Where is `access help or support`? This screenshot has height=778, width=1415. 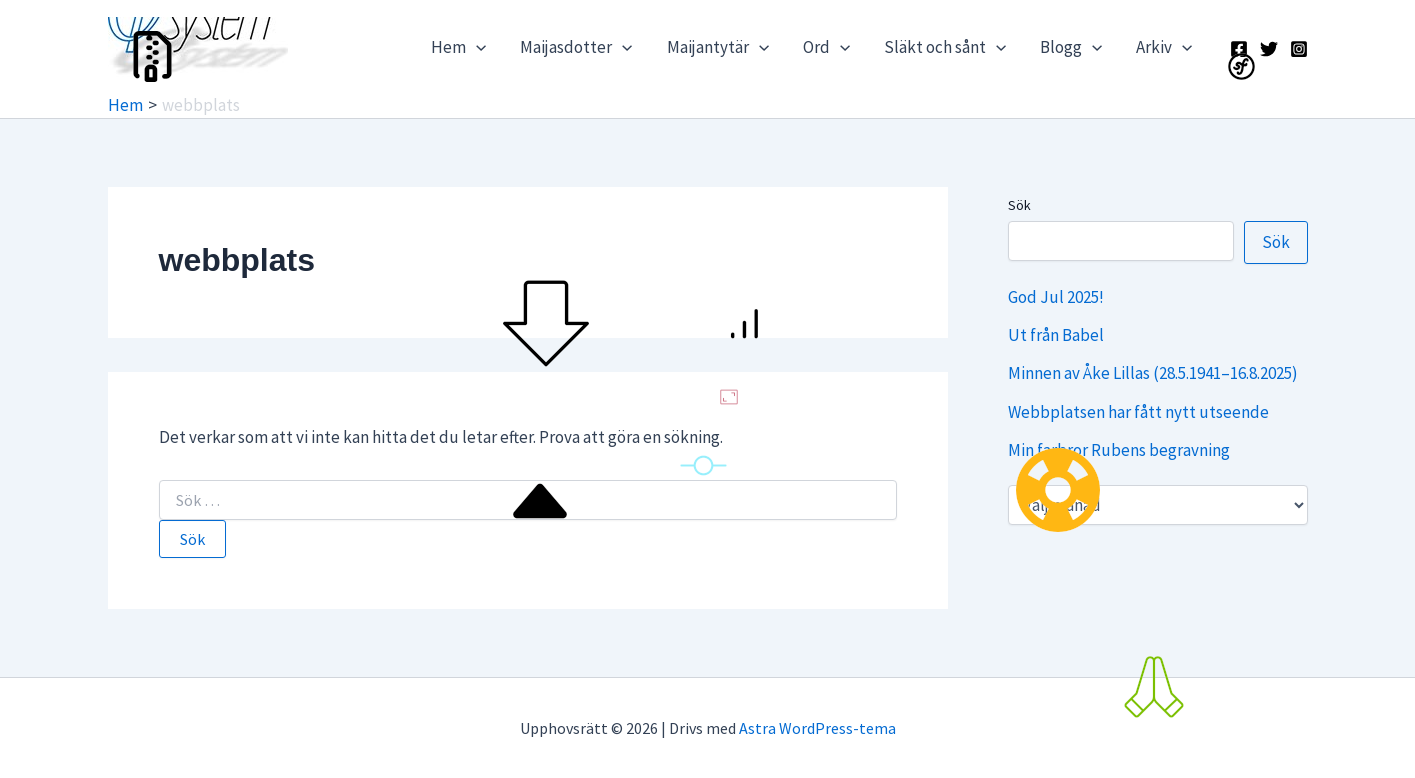
access help or support is located at coordinates (1058, 490).